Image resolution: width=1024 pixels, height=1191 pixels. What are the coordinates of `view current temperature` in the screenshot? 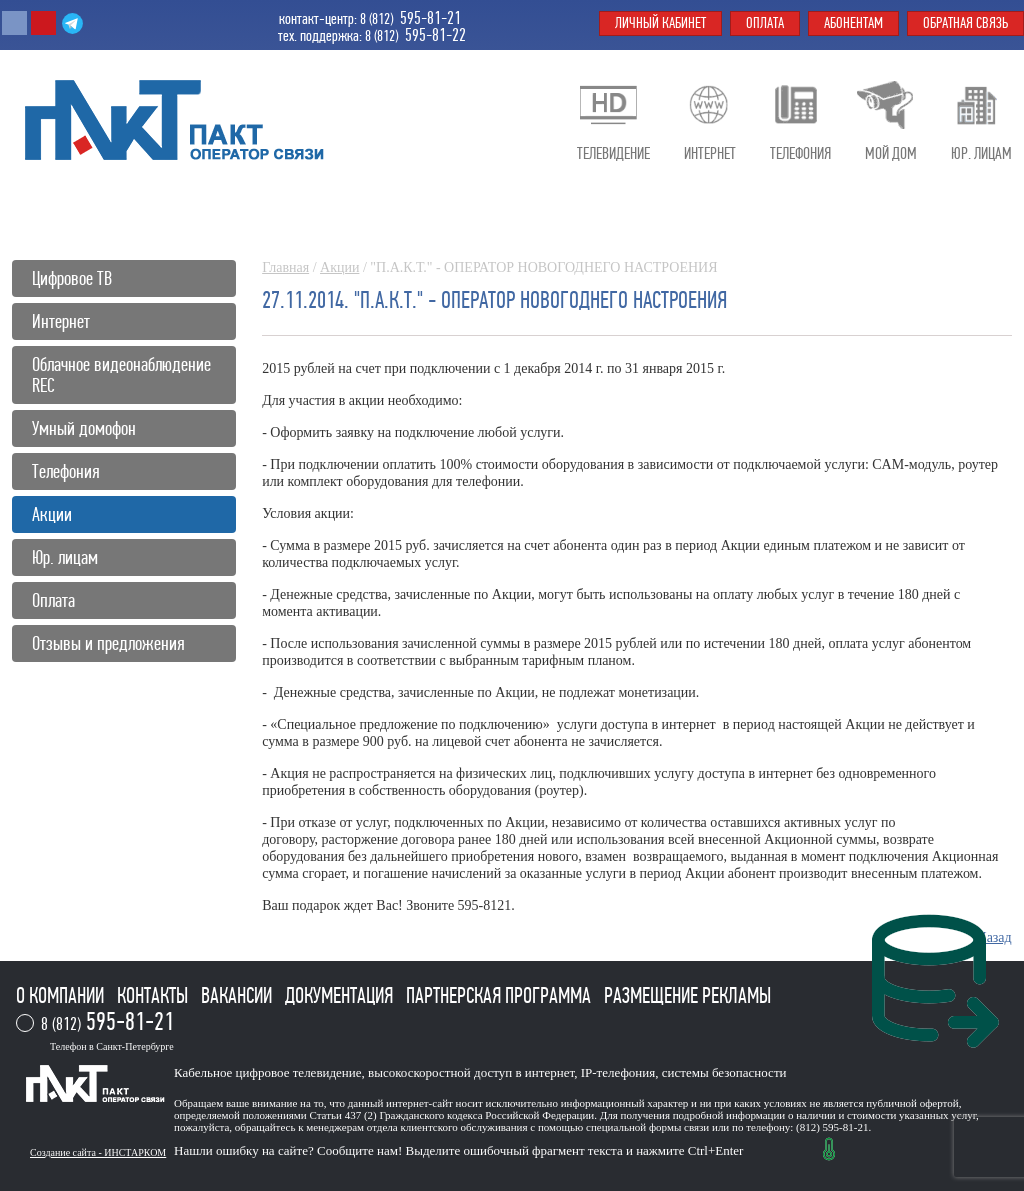 It's located at (829, 1149).